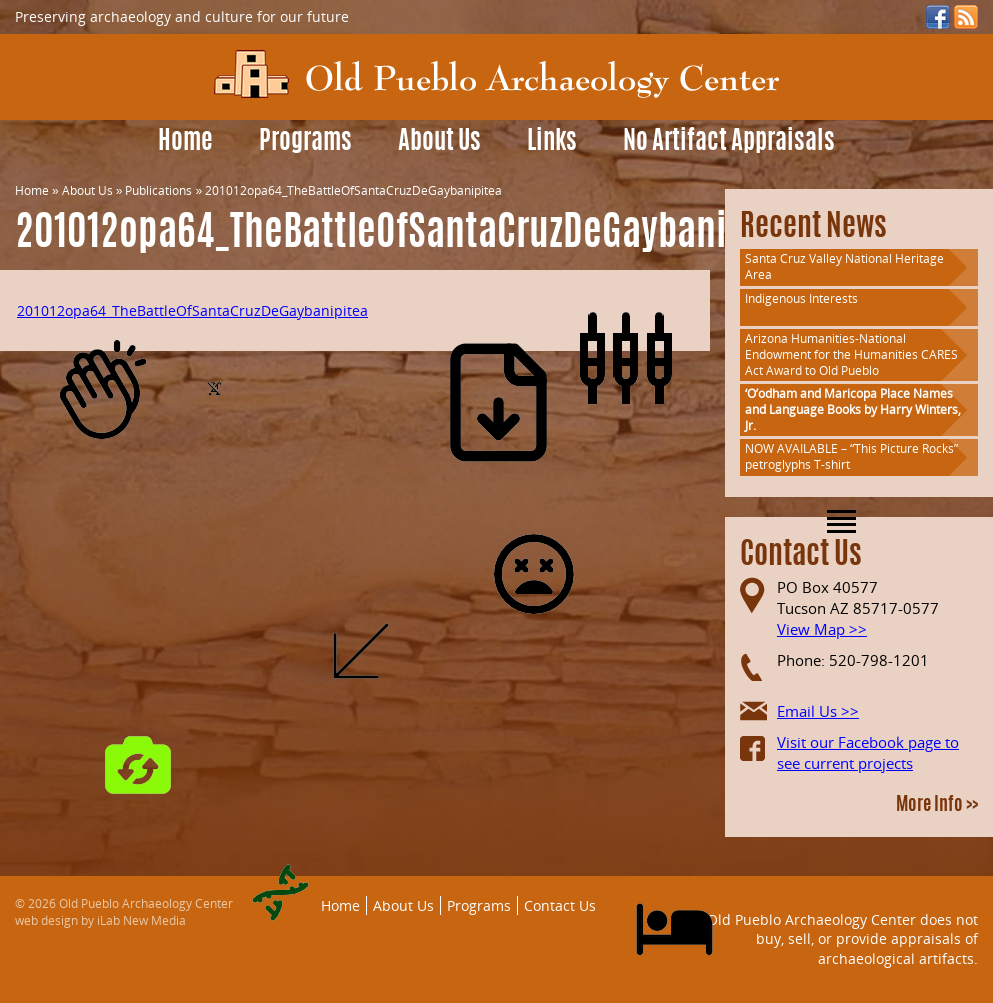 Image resolution: width=993 pixels, height=1003 pixels. Describe the element at coordinates (280, 892) in the screenshot. I see `access genetic or DNA-related information` at that location.